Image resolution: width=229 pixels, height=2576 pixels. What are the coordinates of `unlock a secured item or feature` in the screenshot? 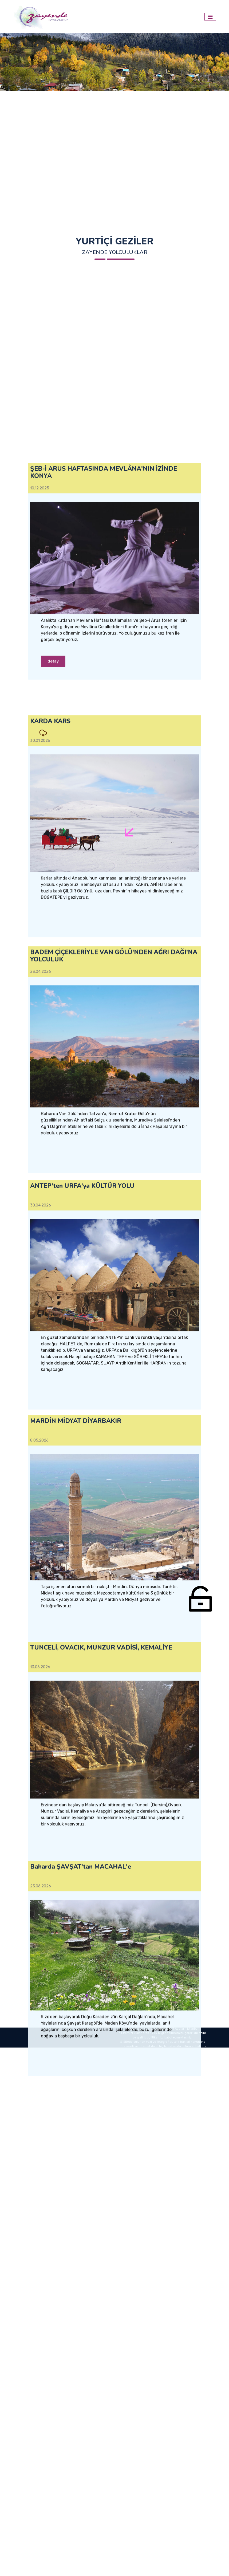 It's located at (200, 1599).